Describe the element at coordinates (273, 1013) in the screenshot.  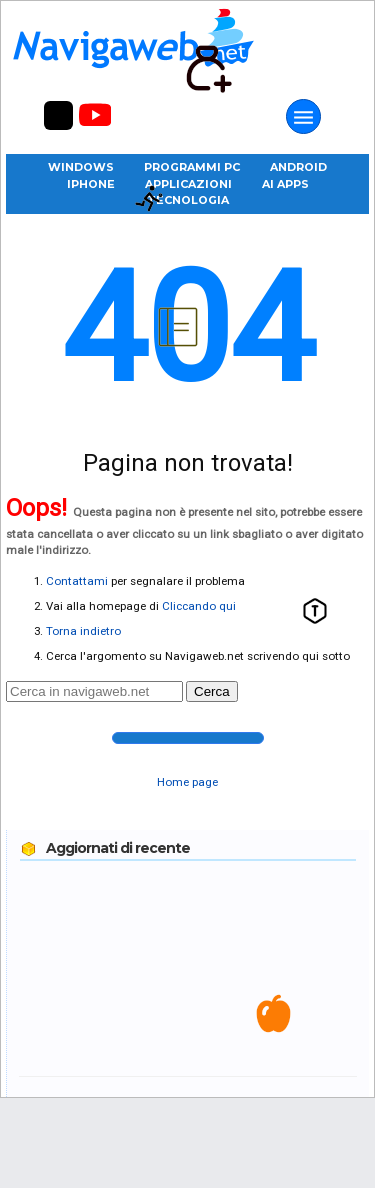
I see `access health or nutrition tracking features` at that location.